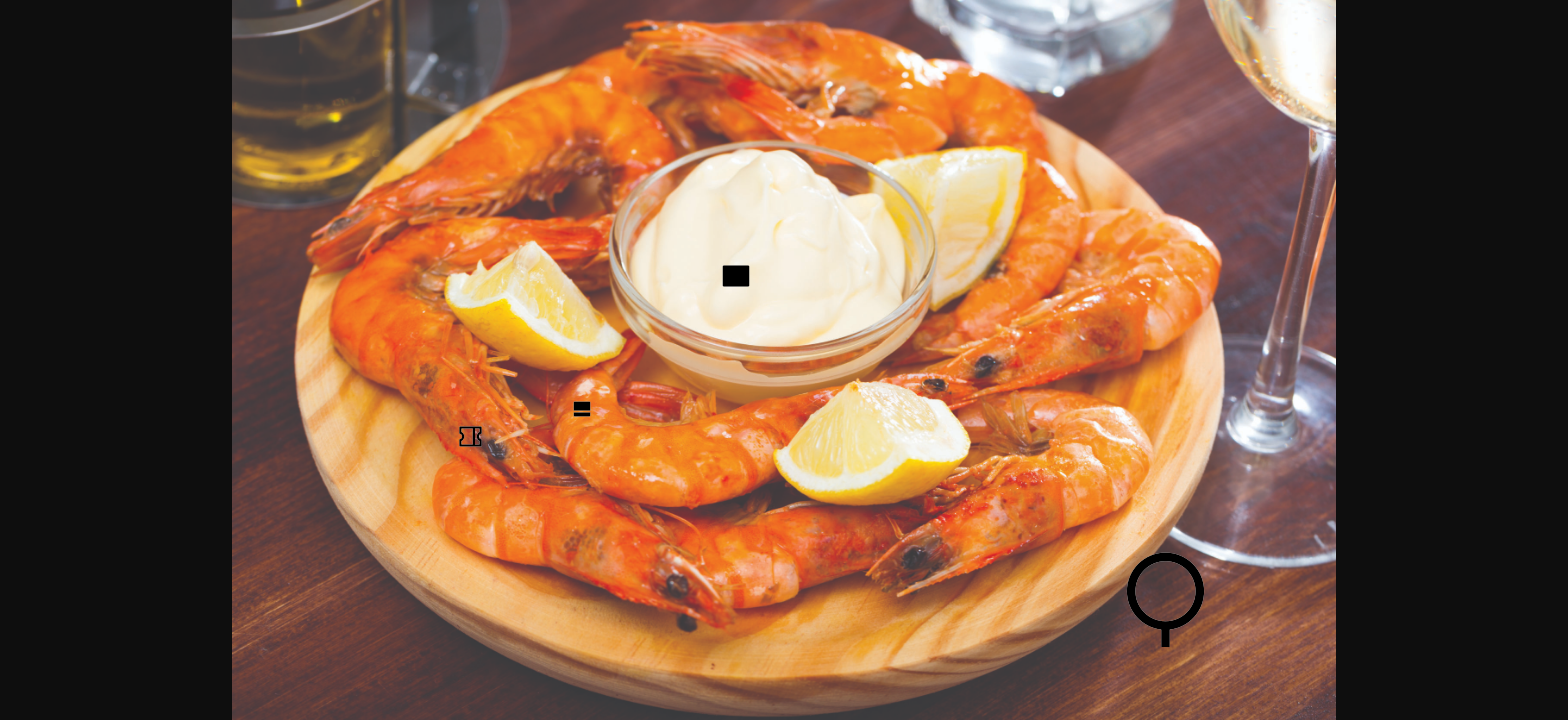 The width and height of the screenshot is (1568, 720). Describe the element at coordinates (582, 409) in the screenshot. I see `switch to bottom panel layout` at that location.